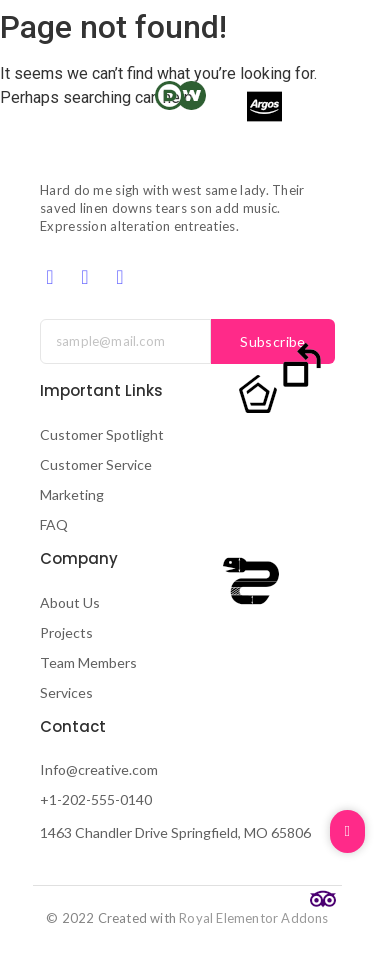  I want to click on pyscaffold python project scaffolding tool logo, so click(251, 581).